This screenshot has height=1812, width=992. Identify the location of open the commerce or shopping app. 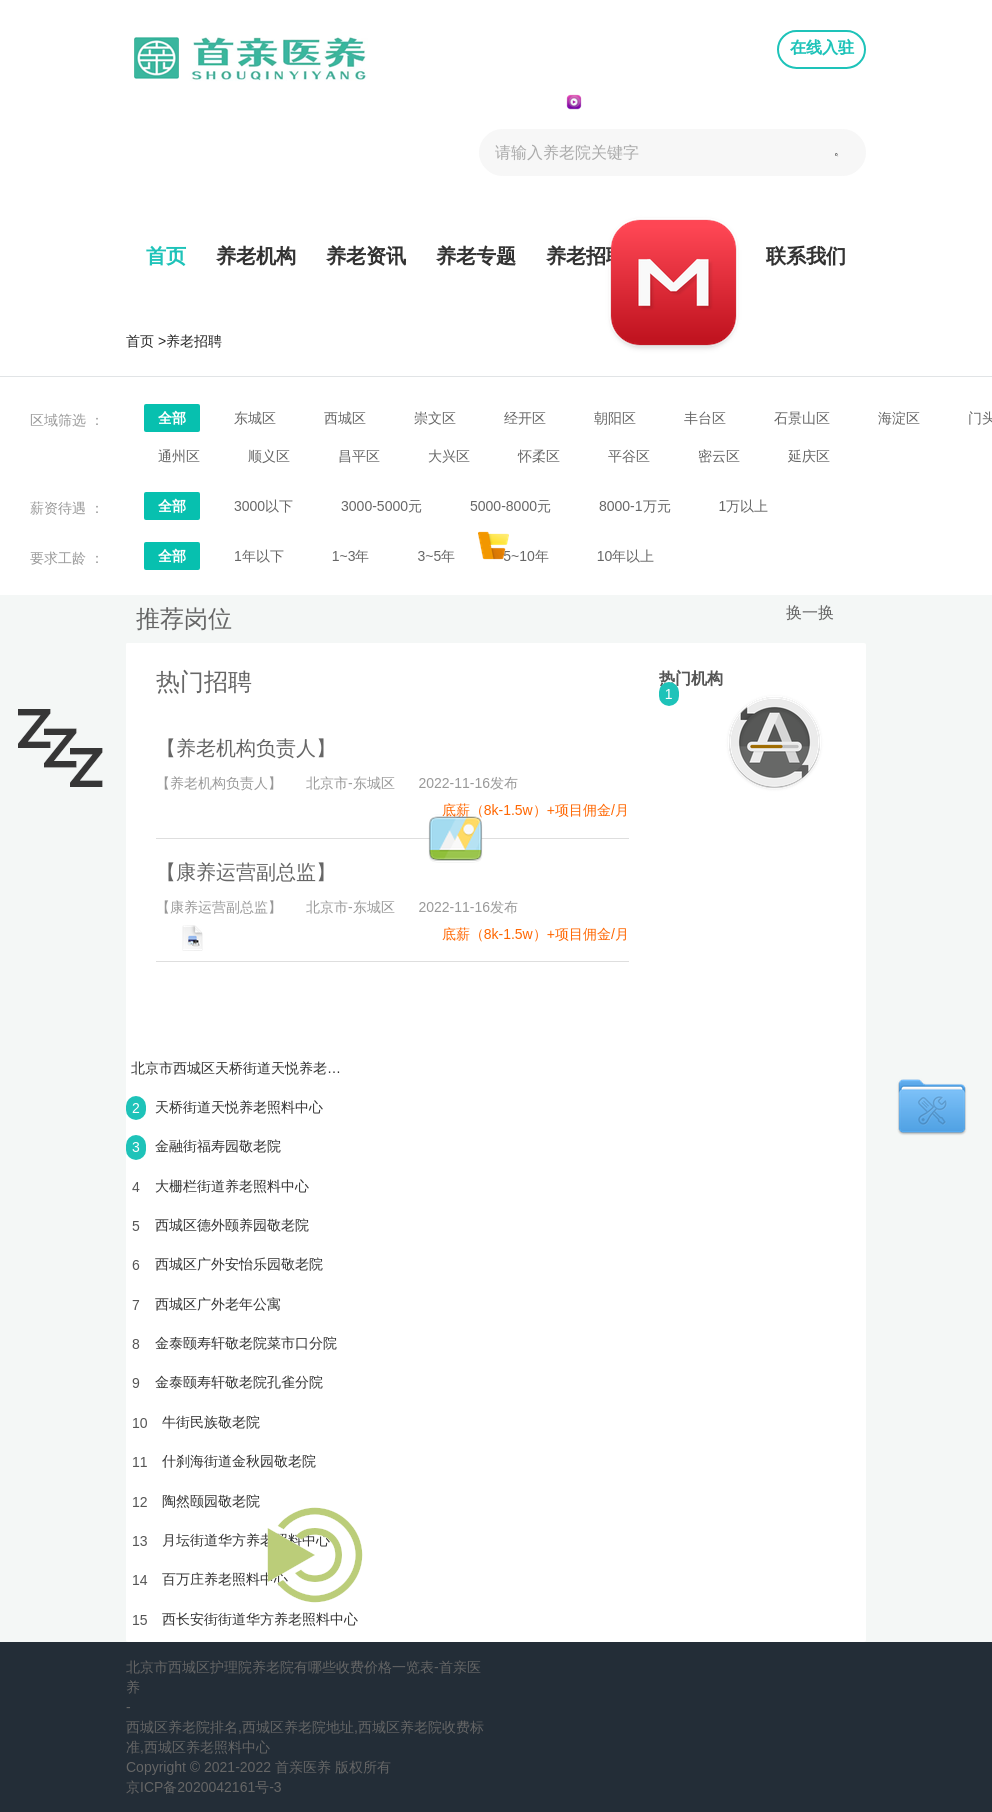
(493, 545).